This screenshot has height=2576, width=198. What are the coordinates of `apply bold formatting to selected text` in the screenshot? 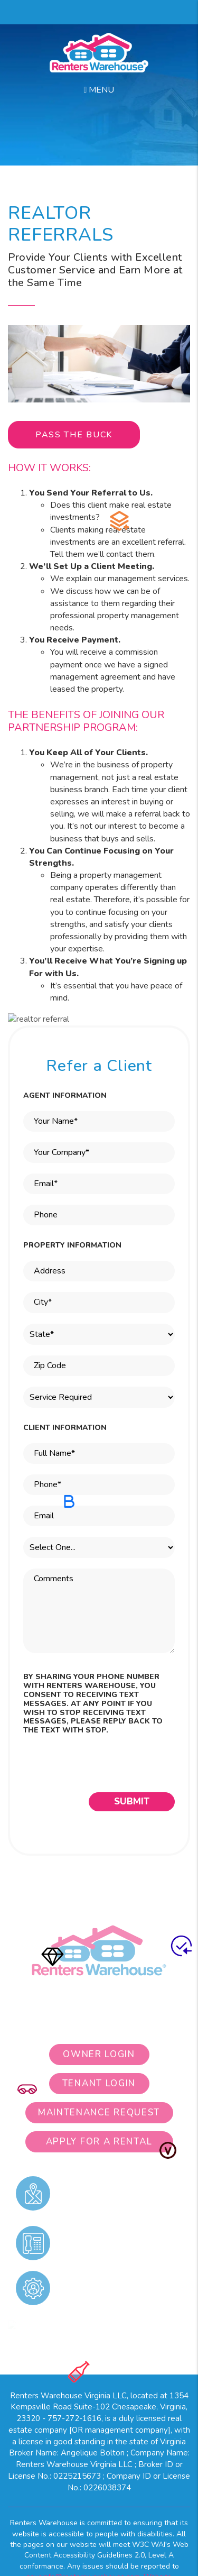 It's located at (68, 1501).